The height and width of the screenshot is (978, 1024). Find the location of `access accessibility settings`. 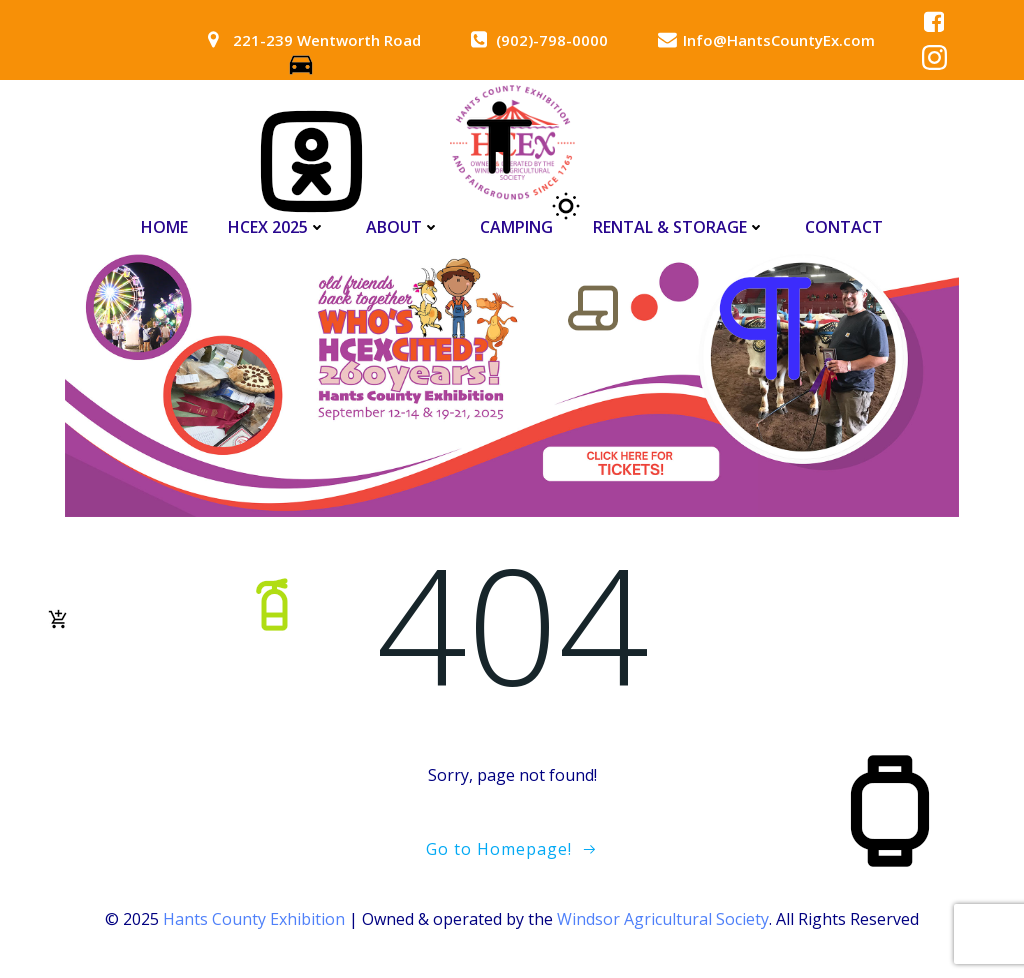

access accessibility settings is located at coordinates (499, 137).